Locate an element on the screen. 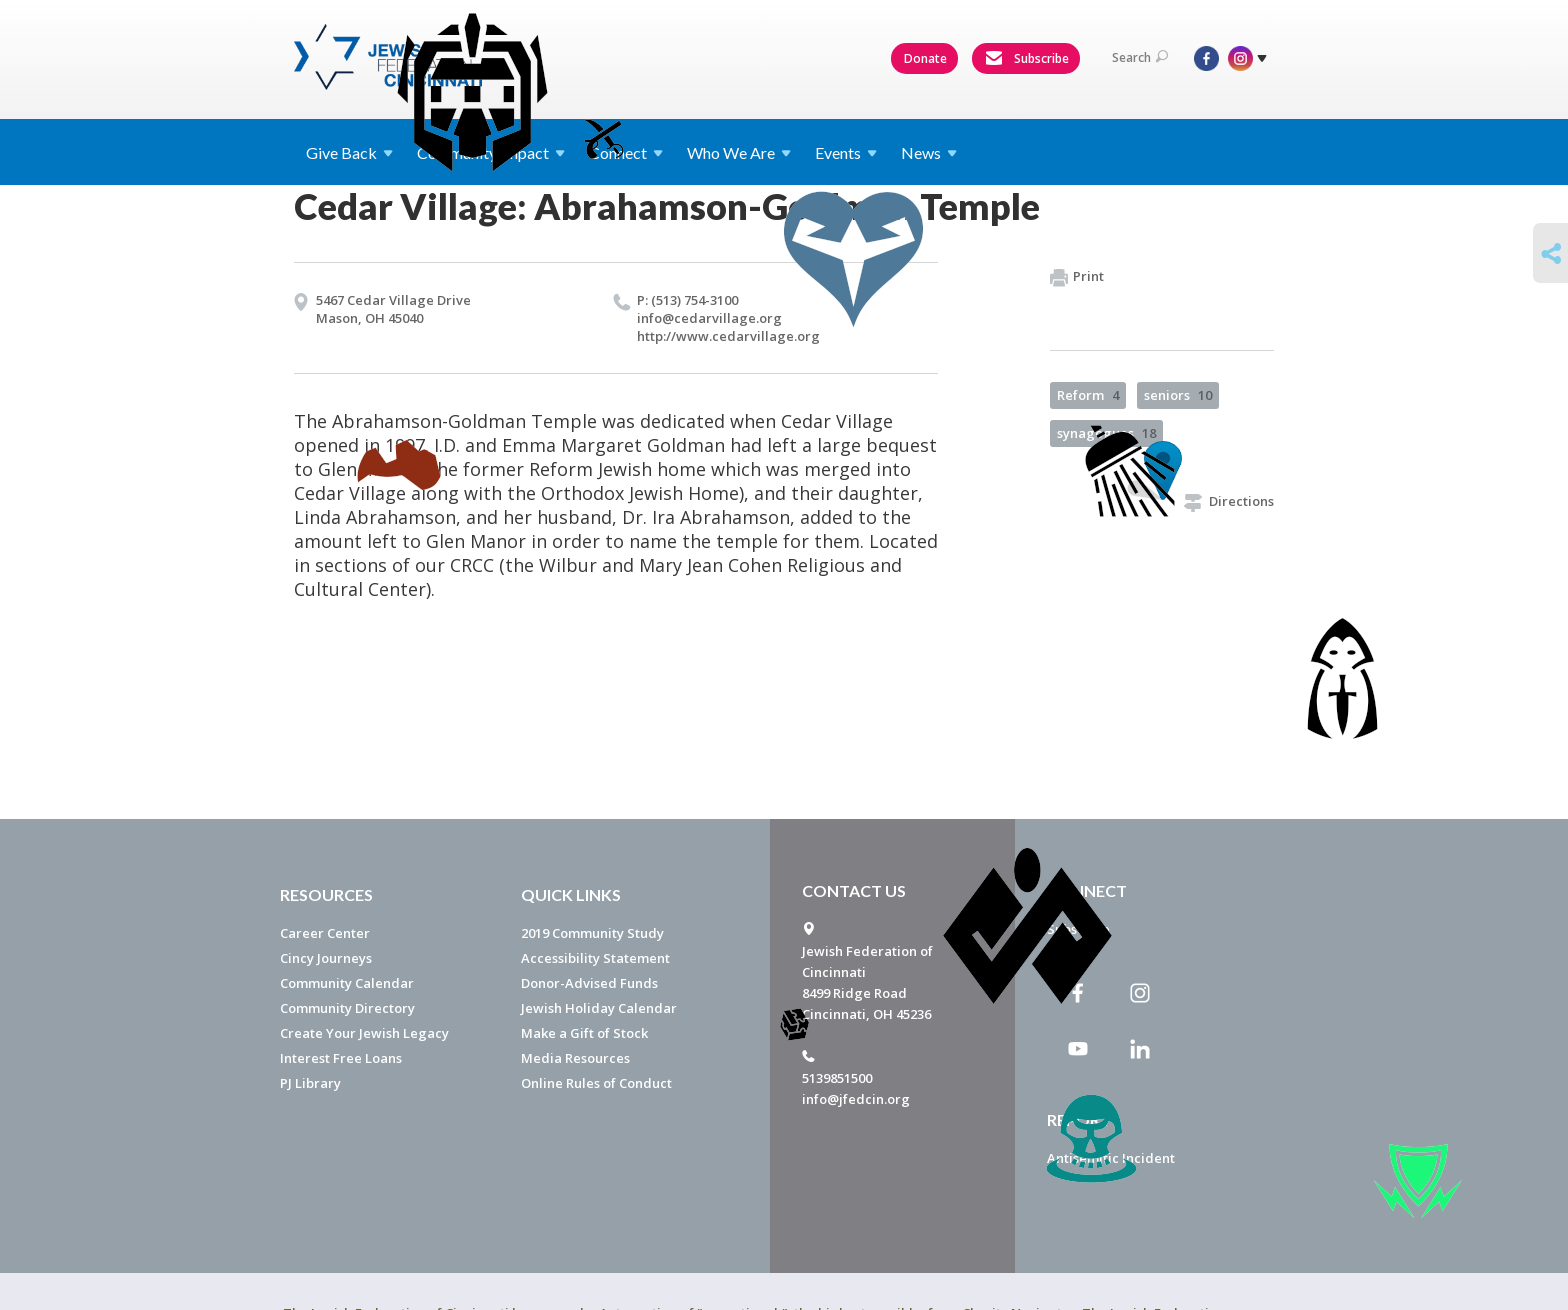 This screenshot has width=1568, height=1310. select mech or robot character class is located at coordinates (472, 92).